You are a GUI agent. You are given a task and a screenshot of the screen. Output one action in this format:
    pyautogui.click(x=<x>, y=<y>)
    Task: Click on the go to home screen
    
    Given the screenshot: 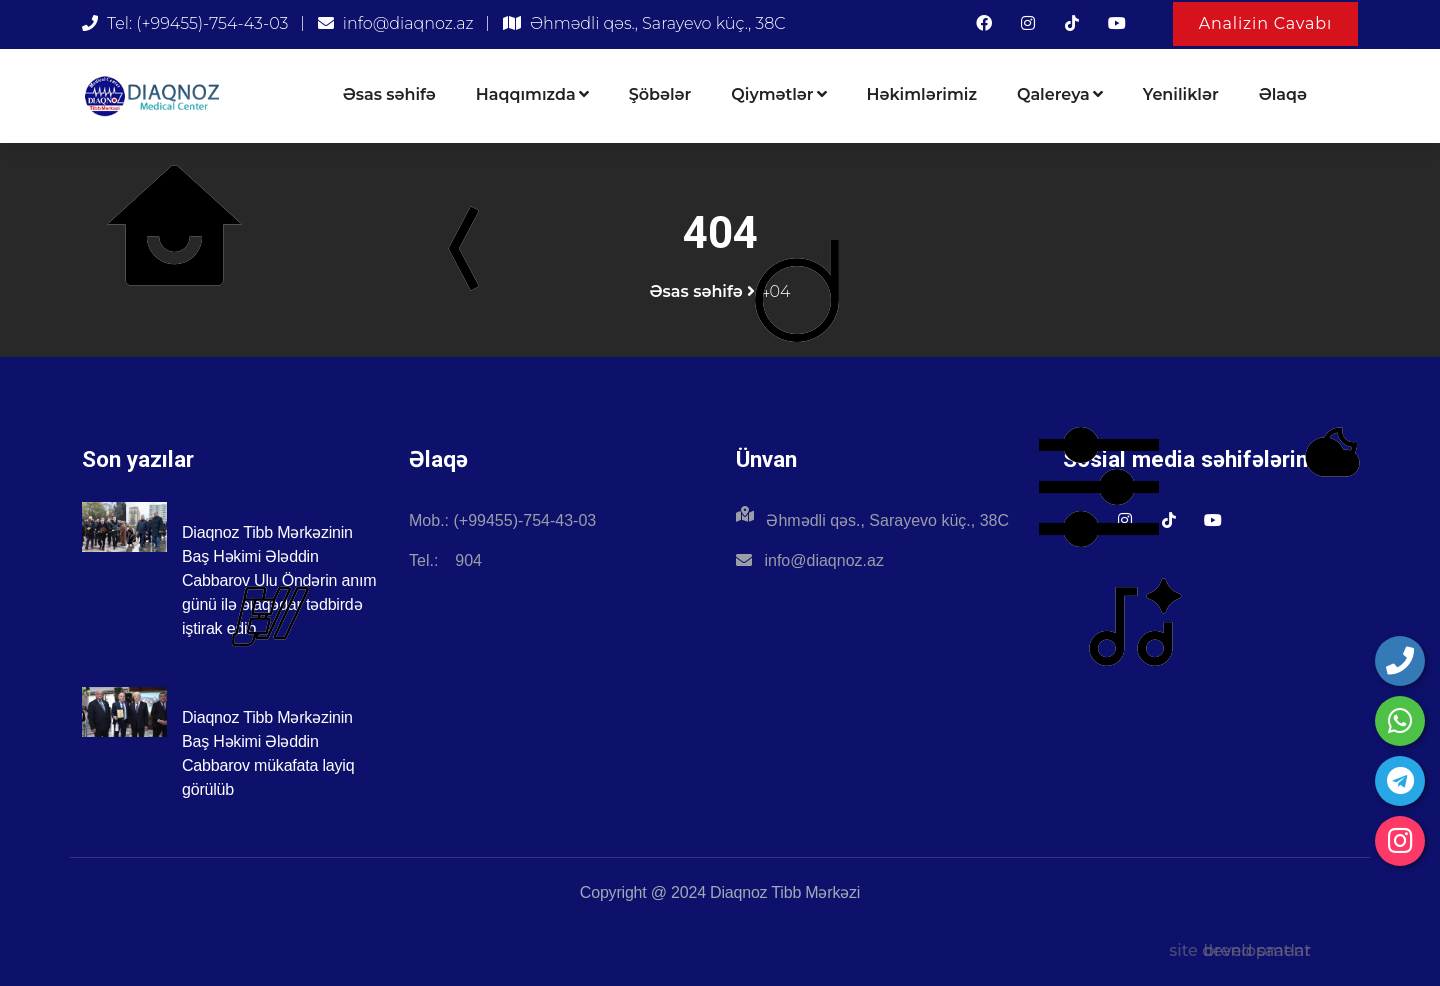 What is the action you would take?
    pyautogui.click(x=174, y=230)
    